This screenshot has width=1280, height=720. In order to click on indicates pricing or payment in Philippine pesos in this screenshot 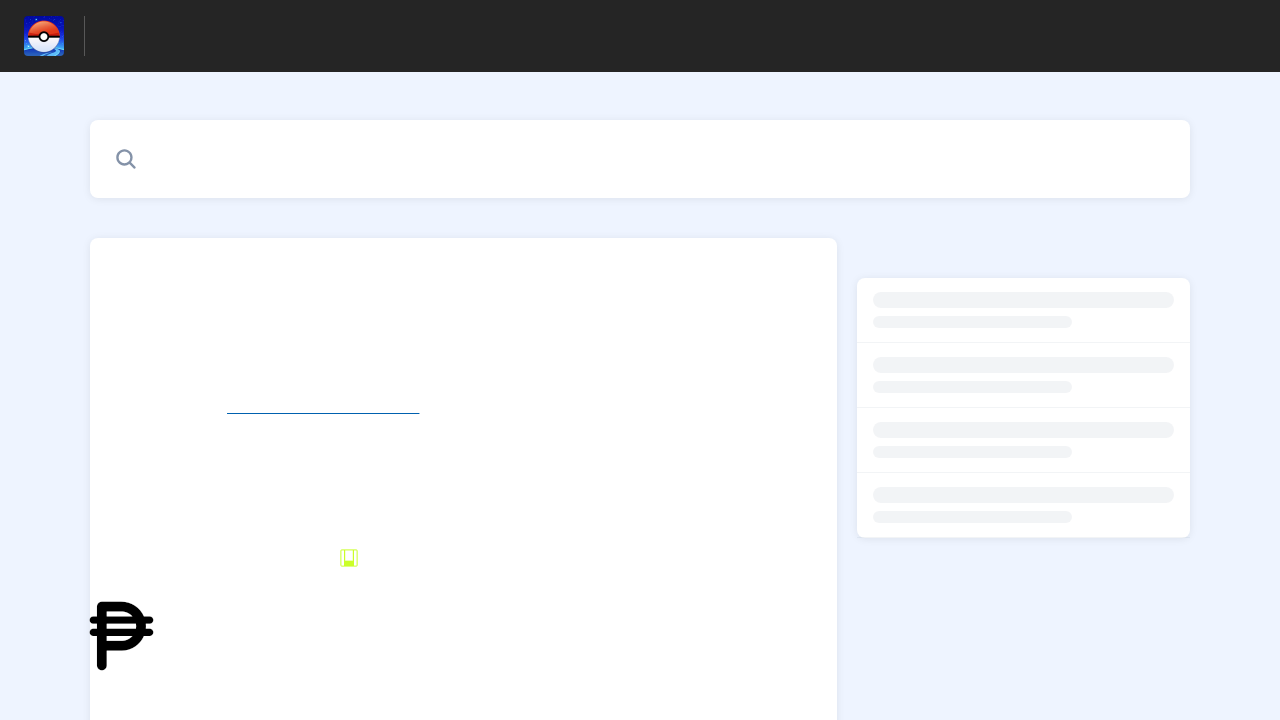, I will do `click(119, 636)`.